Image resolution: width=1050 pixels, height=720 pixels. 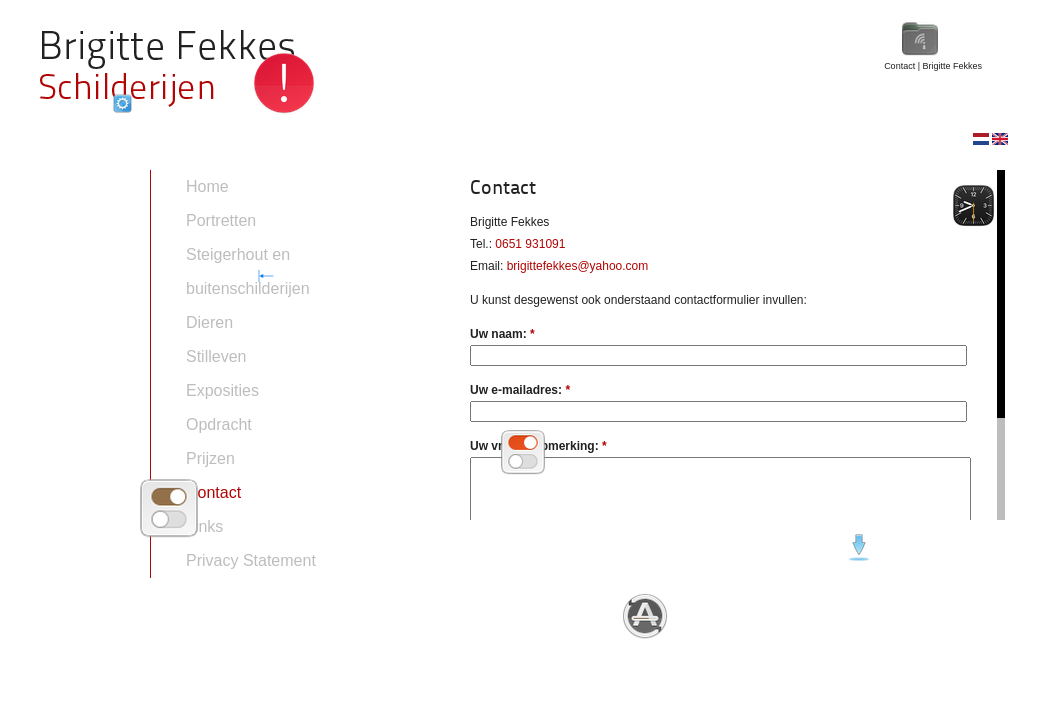 I want to click on open insync cloud sync folder, so click(x=920, y=38).